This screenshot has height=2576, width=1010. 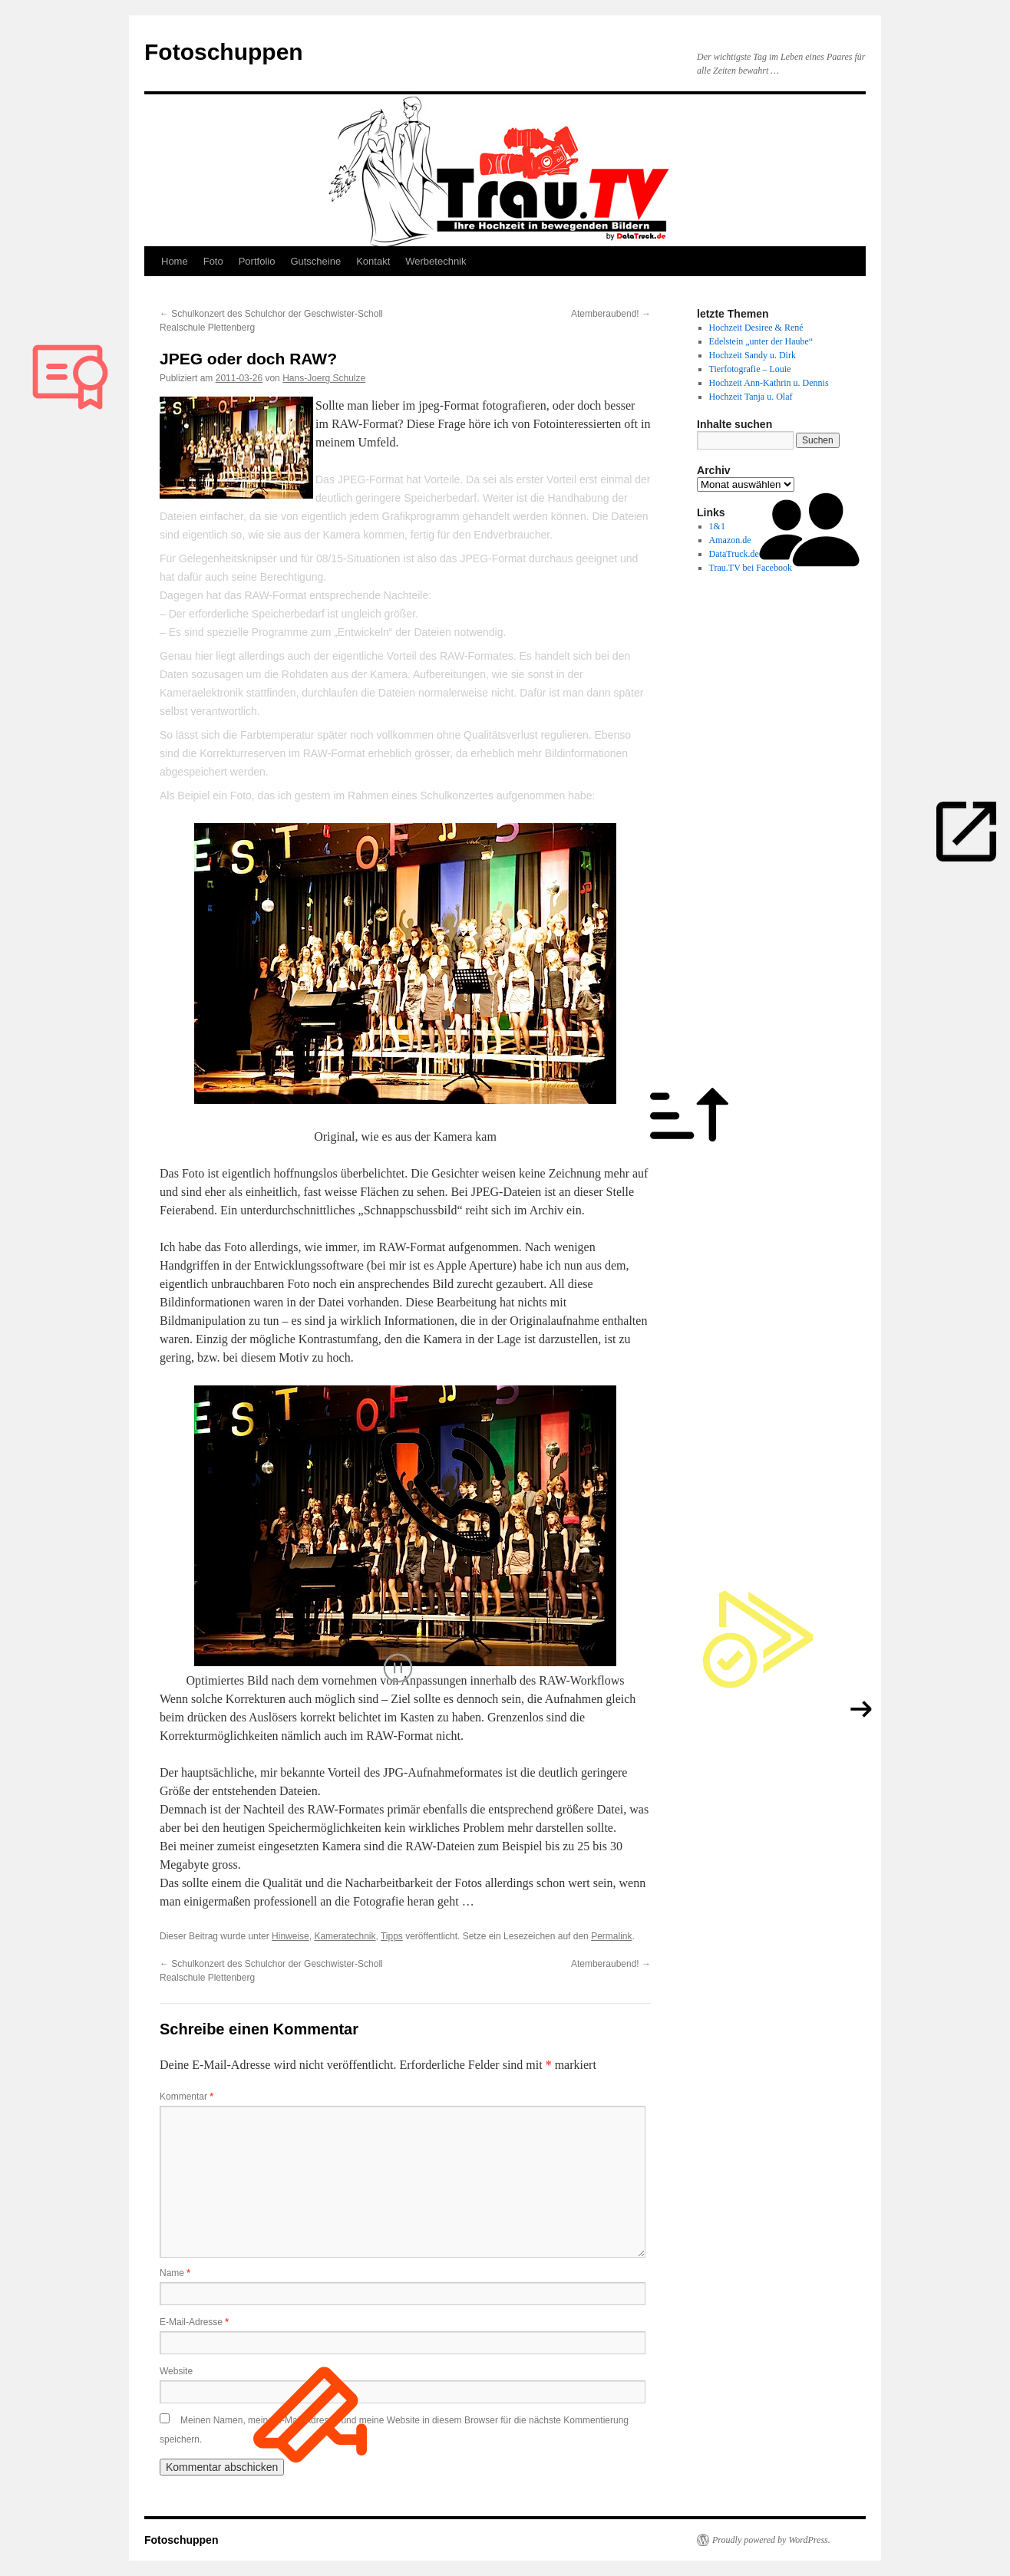 What do you see at coordinates (310, 2422) in the screenshot?
I see `access security camera settings` at bounding box center [310, 2422].